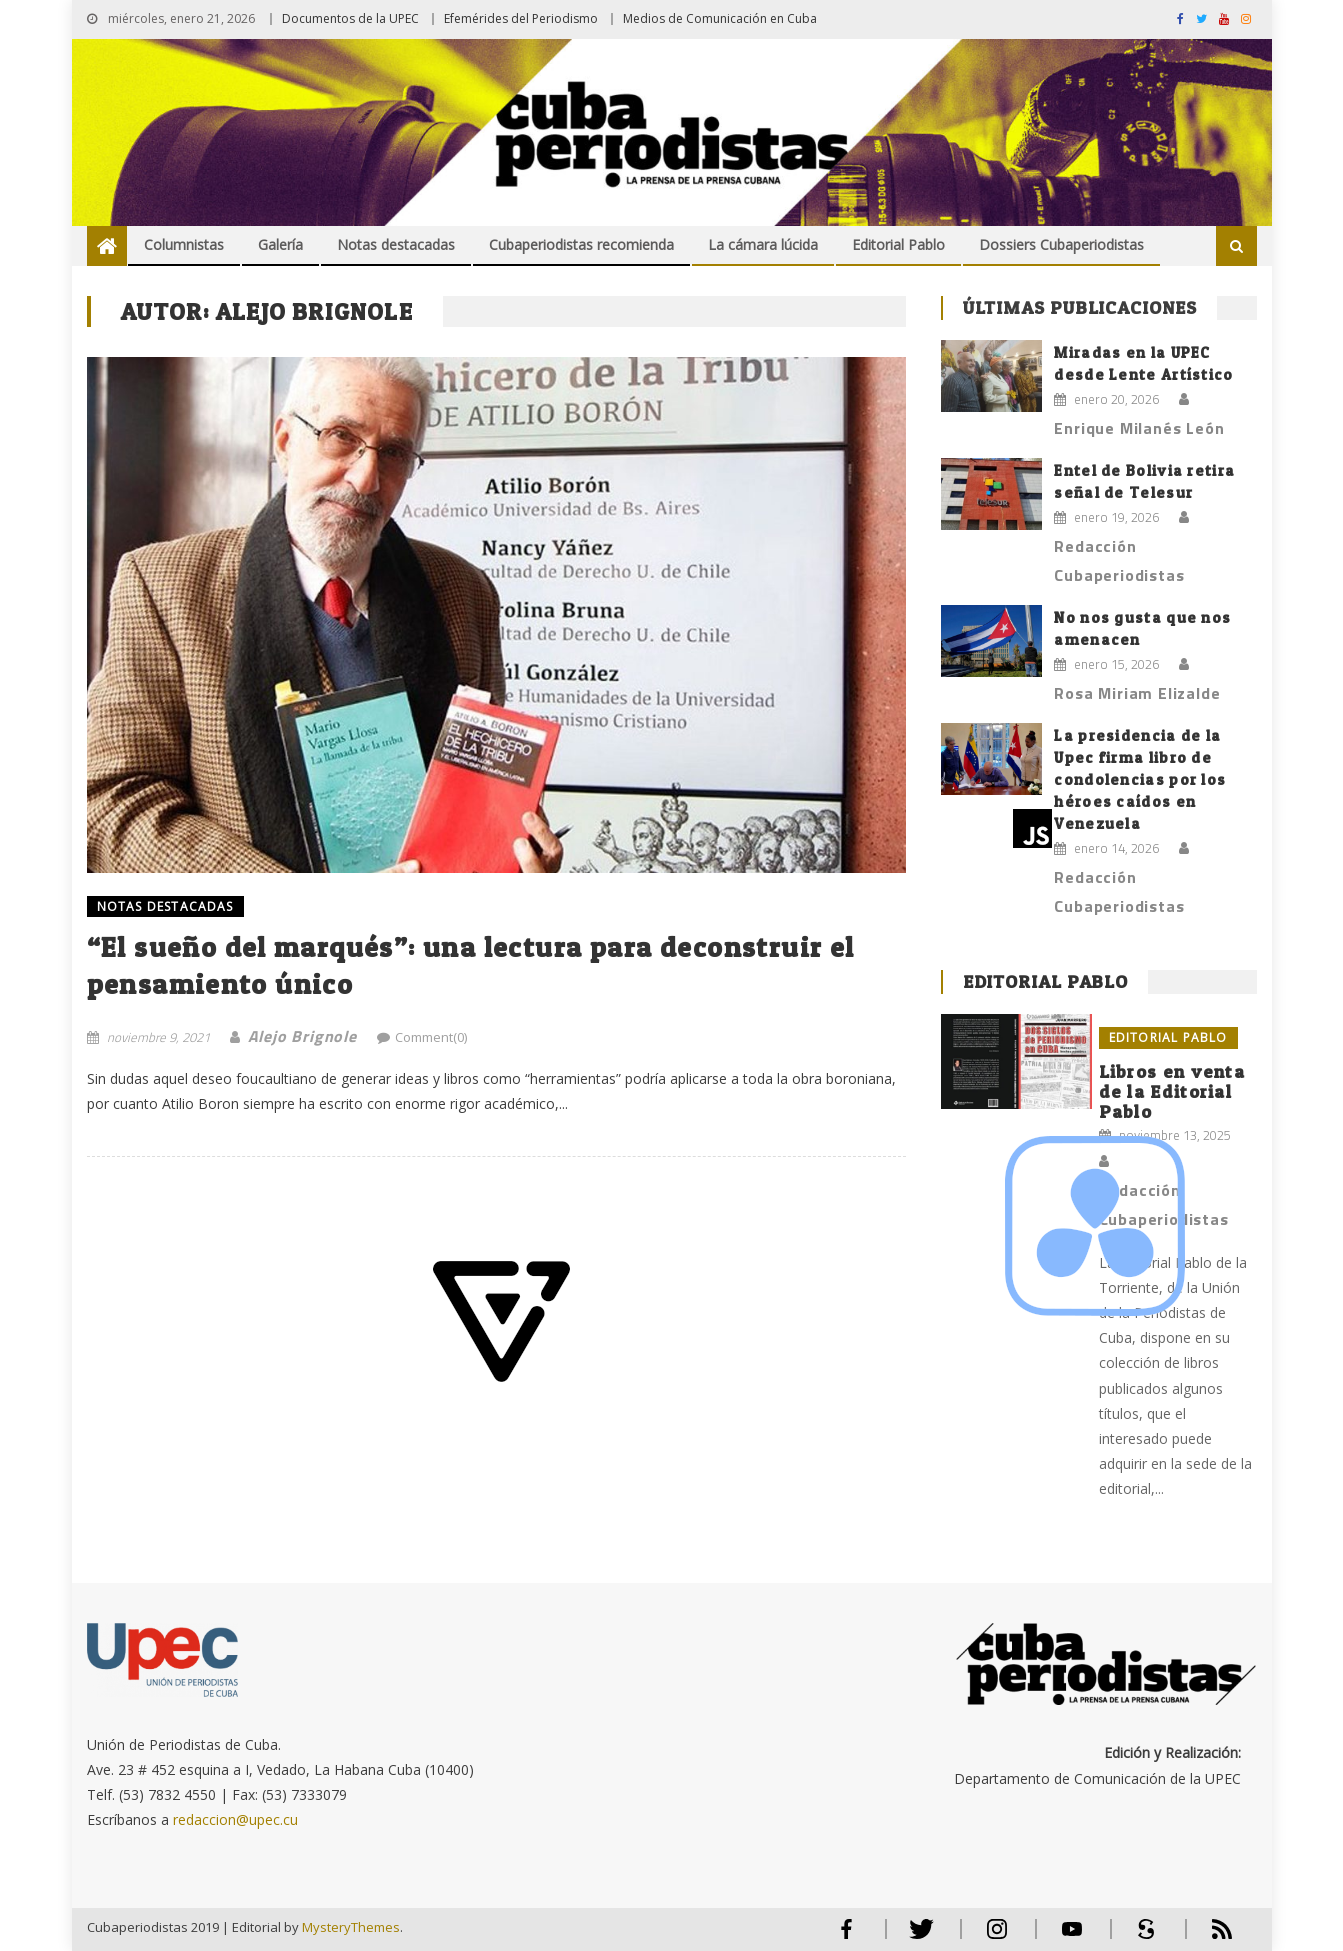 This screenshot has height=1951, width=1343. What do you see at coordinates (1032, 828) in the screenshot?
I see `JavaScript programming language logo` at bounding box center [1032, 828].